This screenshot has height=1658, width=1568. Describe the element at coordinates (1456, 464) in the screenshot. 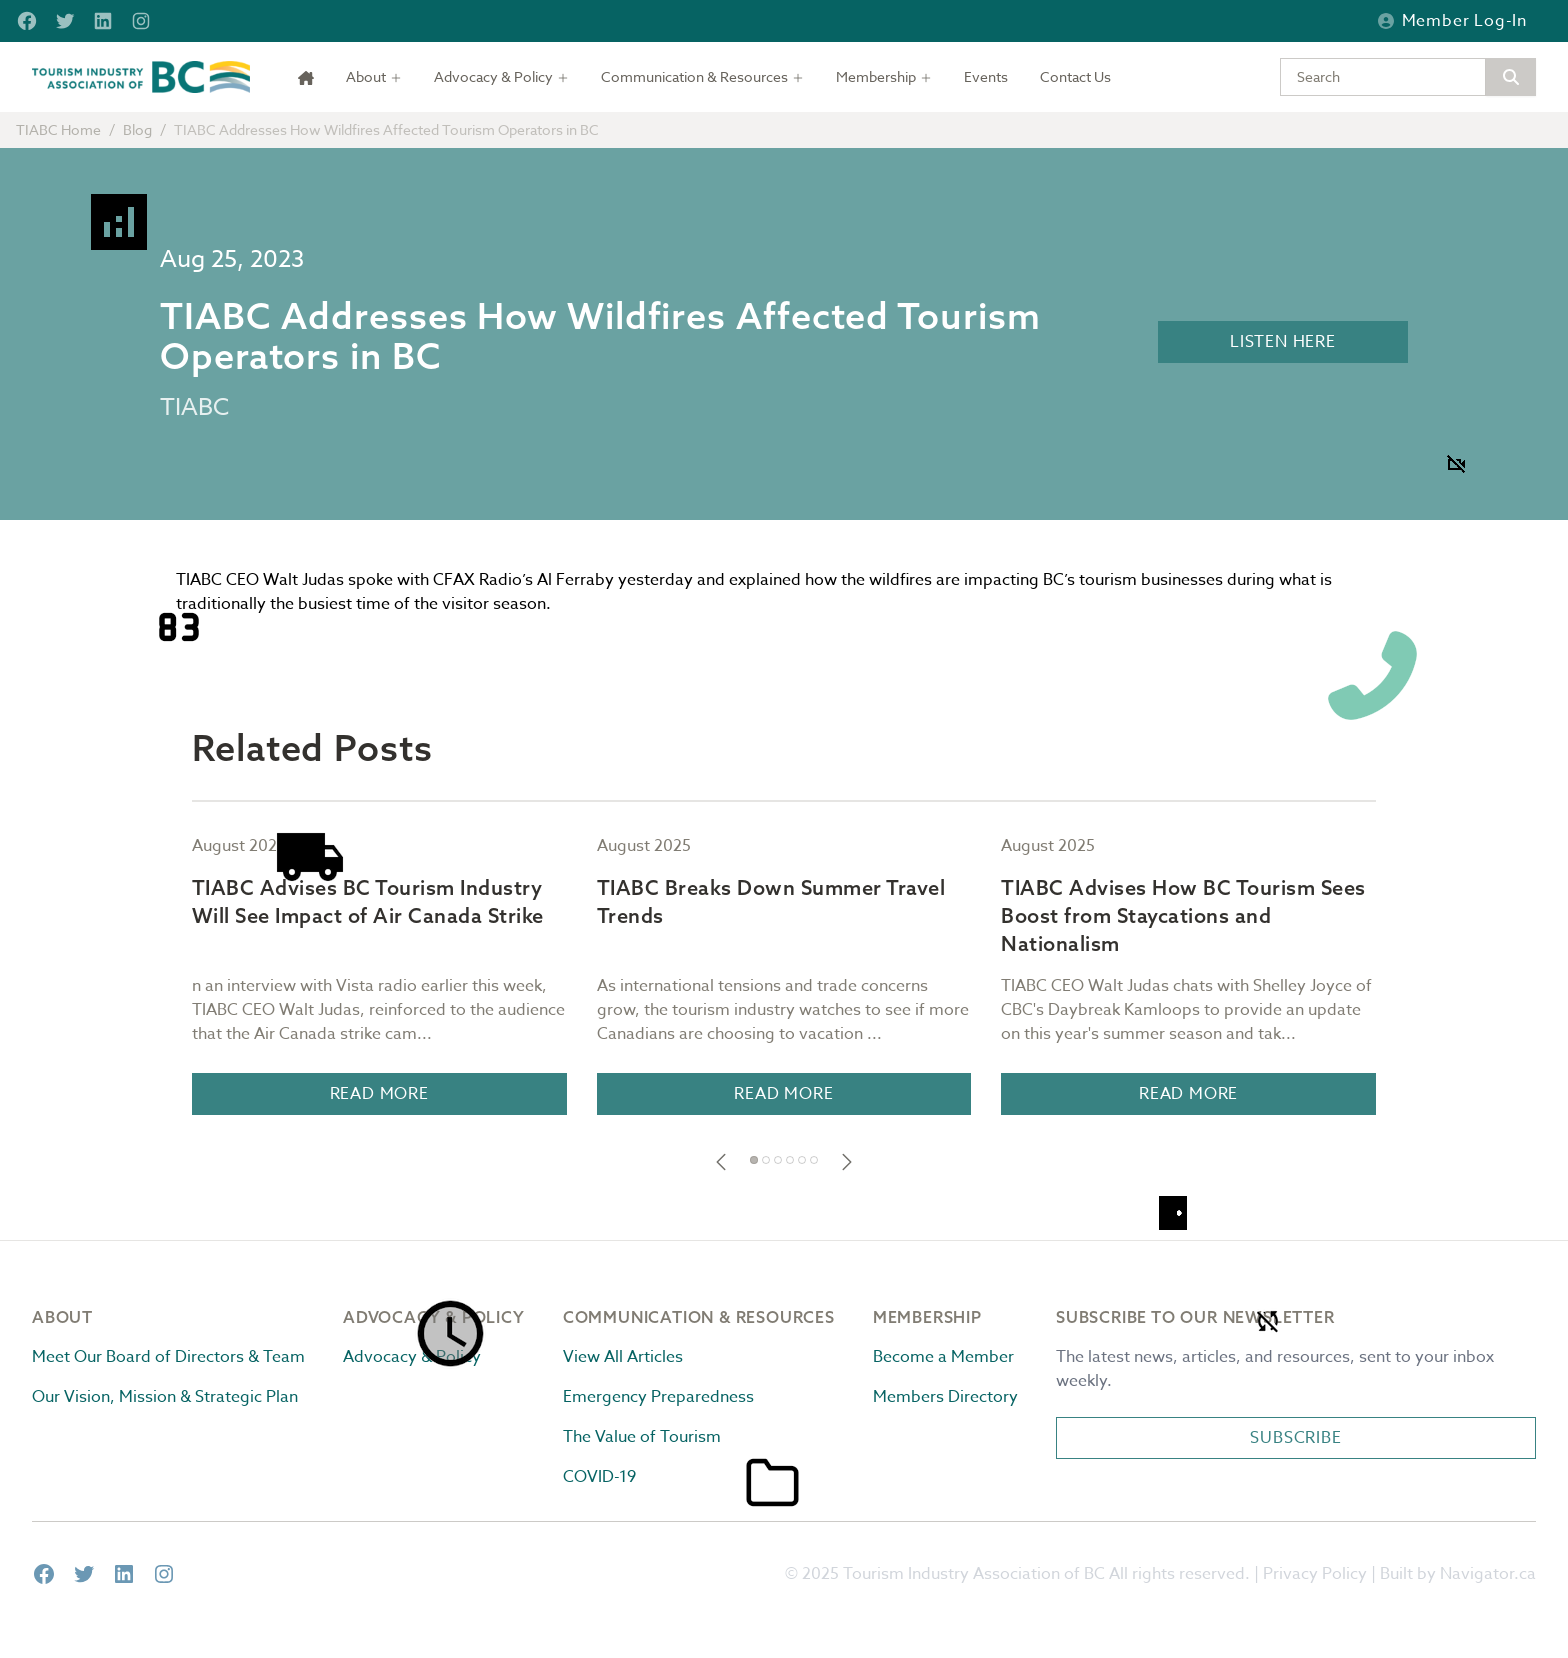

I see `turn off camera during video call` at that location.